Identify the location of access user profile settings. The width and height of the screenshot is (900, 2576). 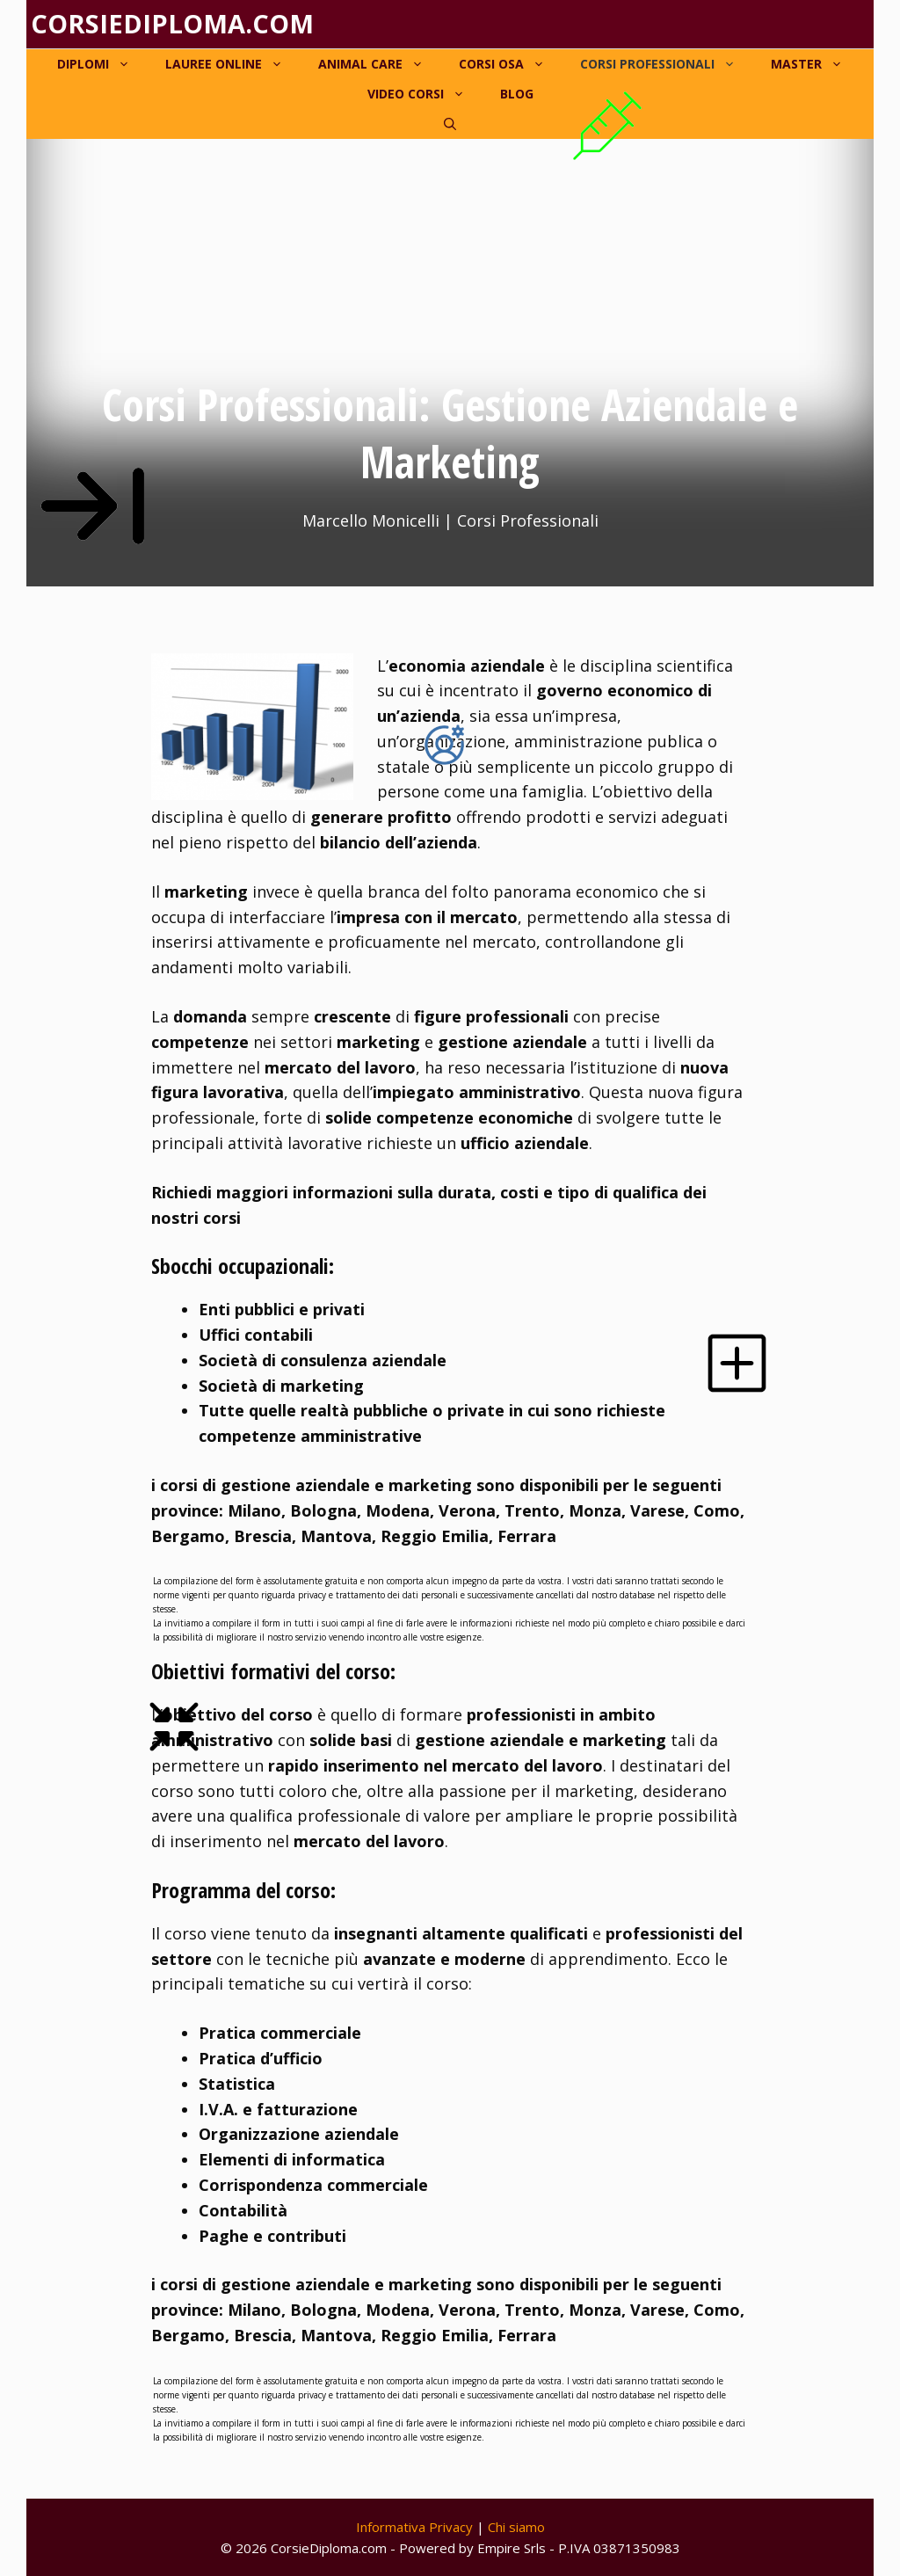
(444, 745).